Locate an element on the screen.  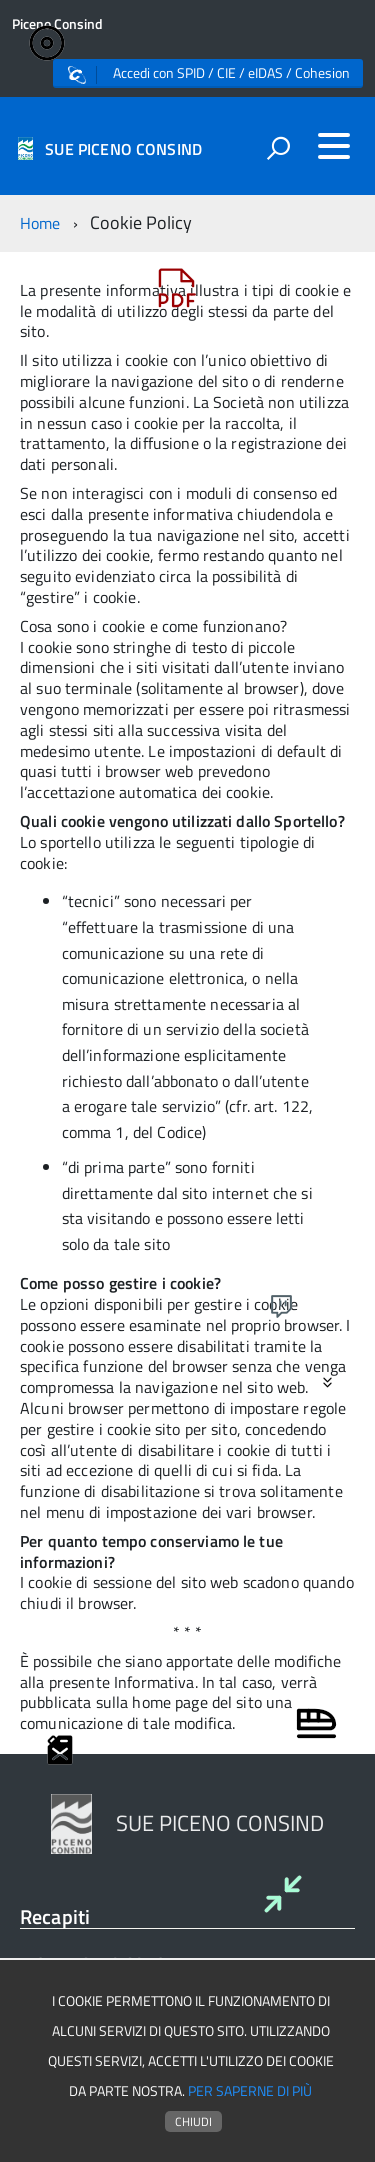
scroll down or view more content is located at coordinates (327, 1382).